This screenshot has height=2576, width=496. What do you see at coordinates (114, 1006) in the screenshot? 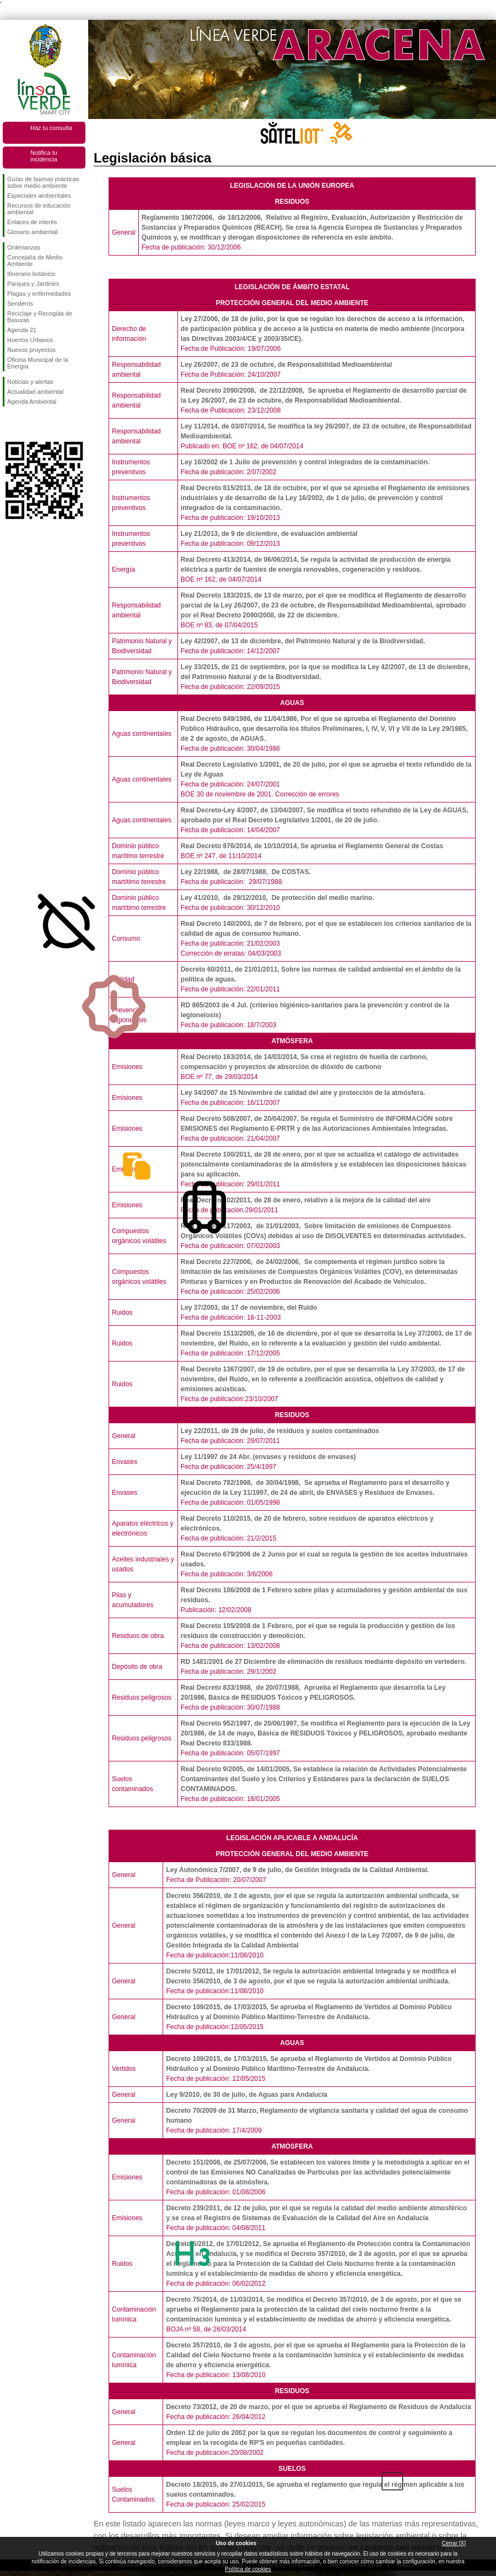
I see `indicates a warning or alert requiring attention` at bounding box center [114, 1006].